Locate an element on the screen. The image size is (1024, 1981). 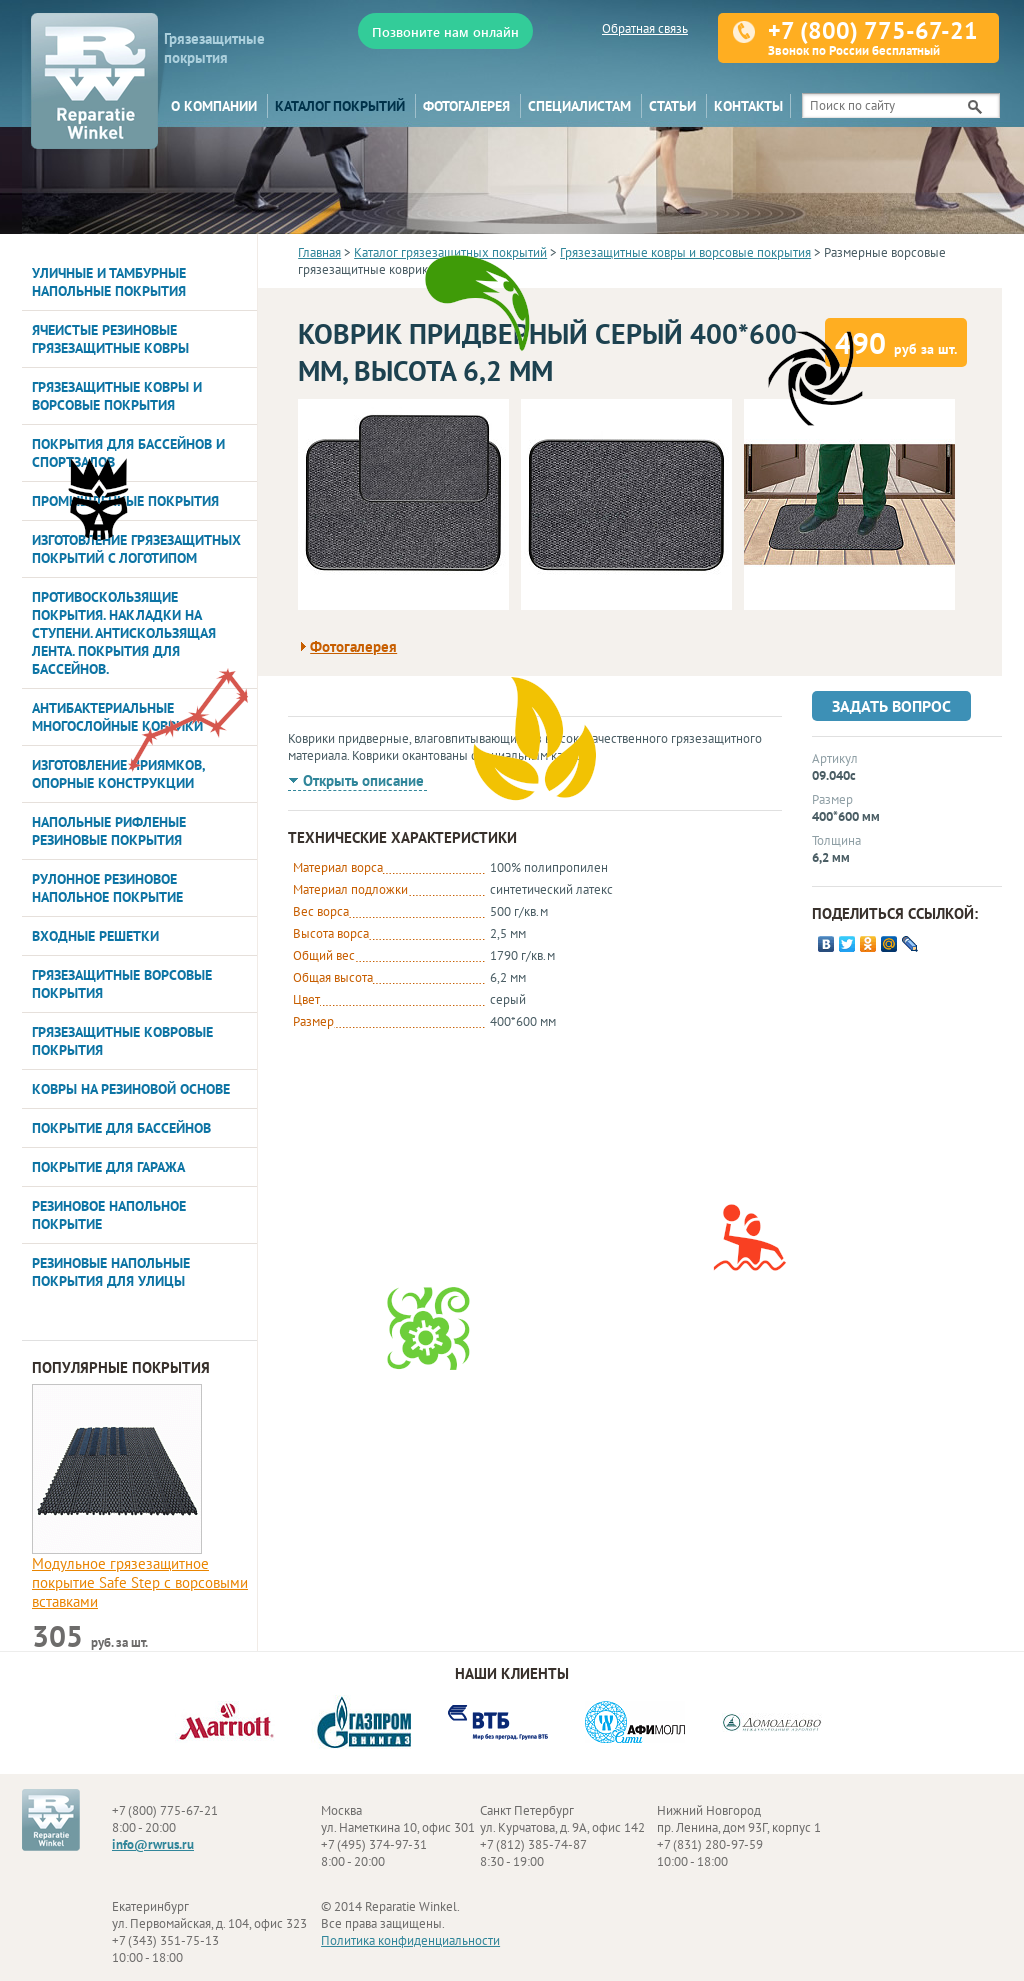
access water polo game or activity is located at coordinates (750, 1237).